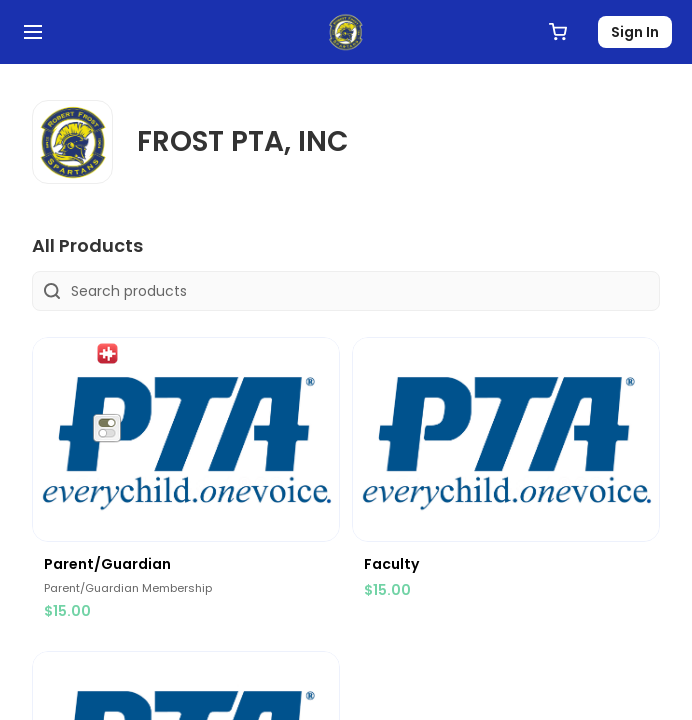  I want to click on open tenacity audio editor, so click(107, 353).